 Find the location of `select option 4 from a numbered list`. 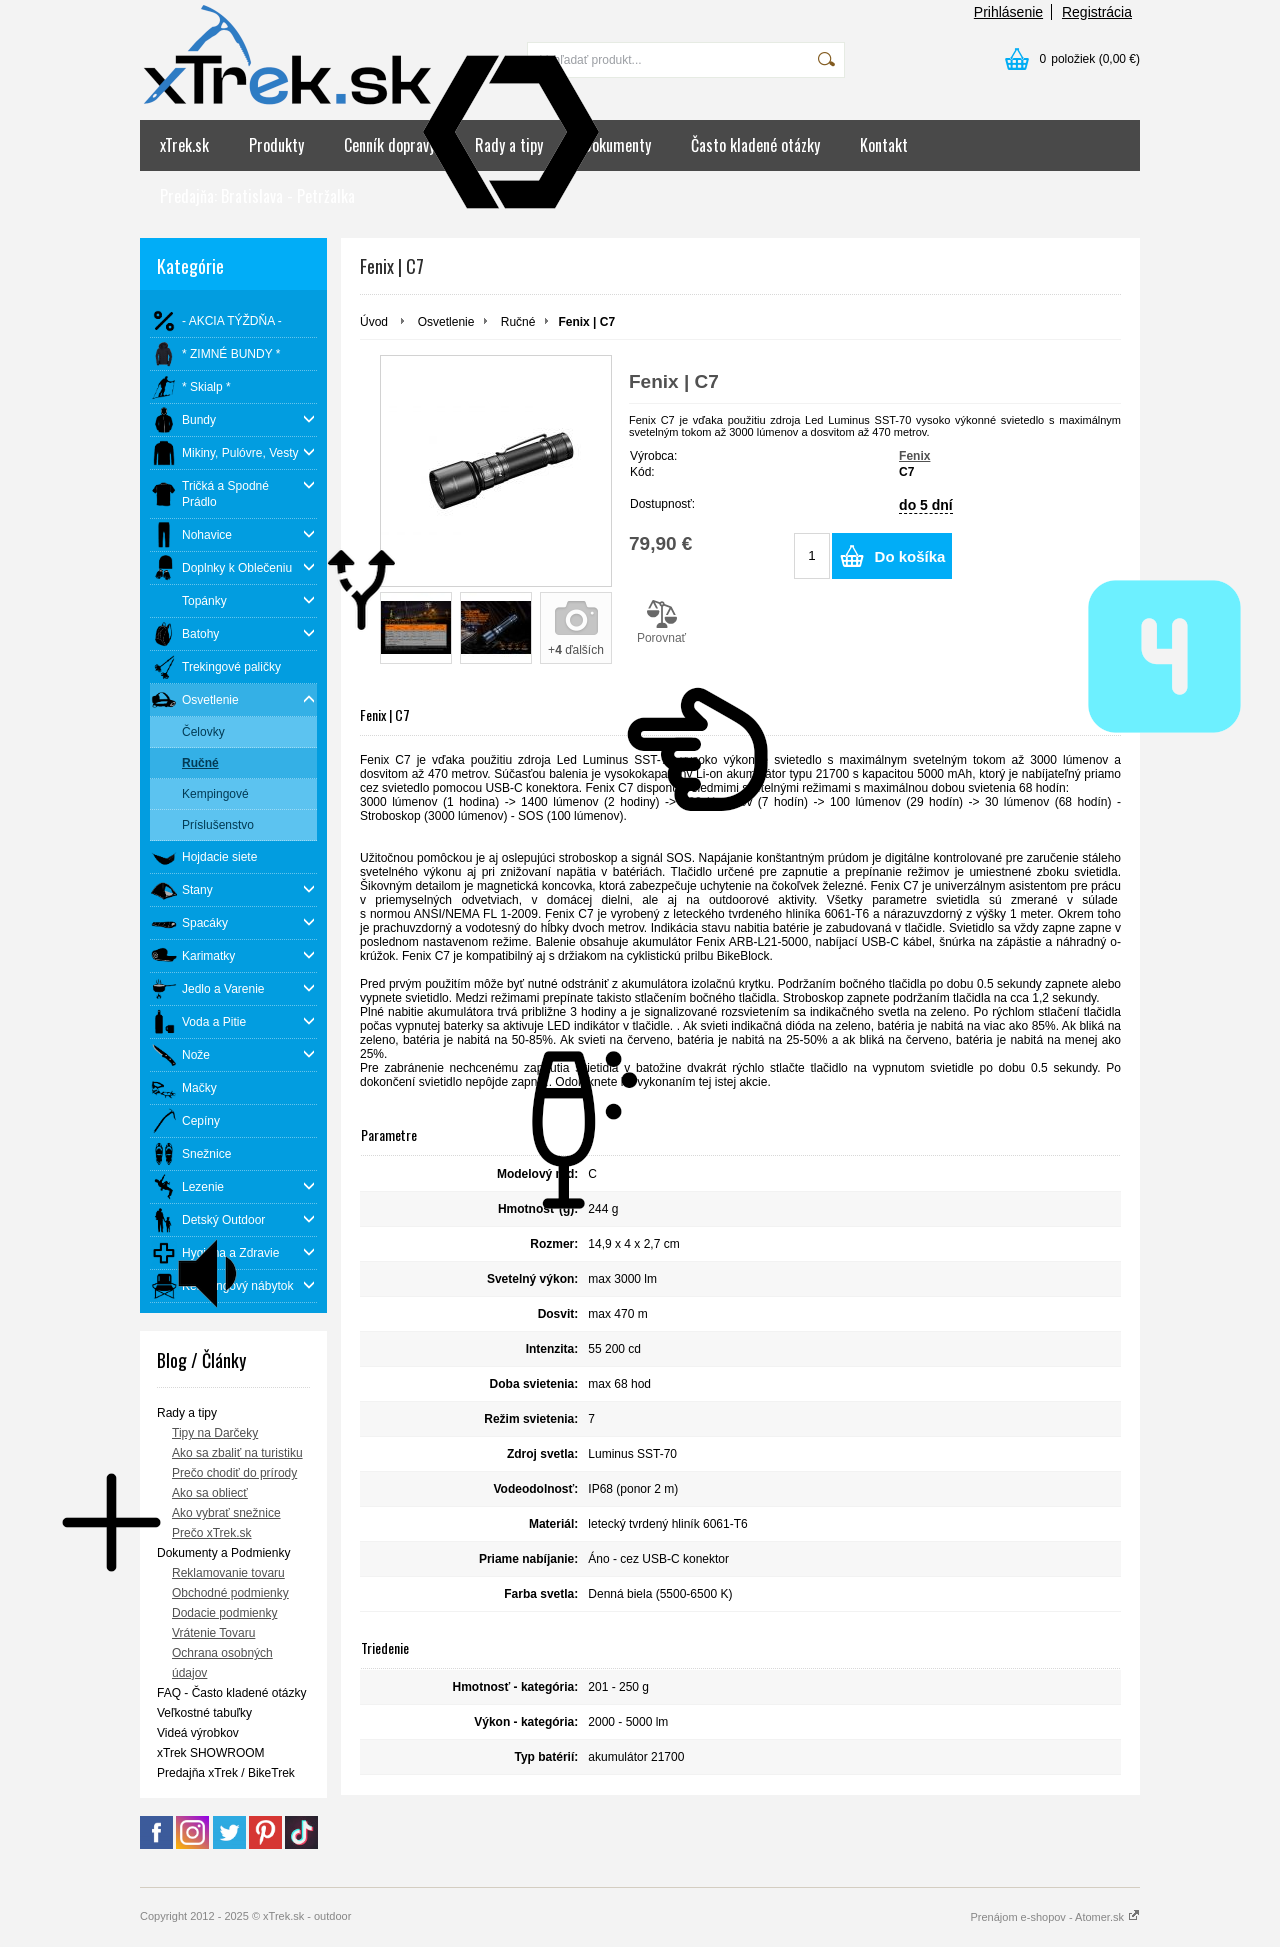

select option 4 from a numbered list is located at coordinates (1164, 656).